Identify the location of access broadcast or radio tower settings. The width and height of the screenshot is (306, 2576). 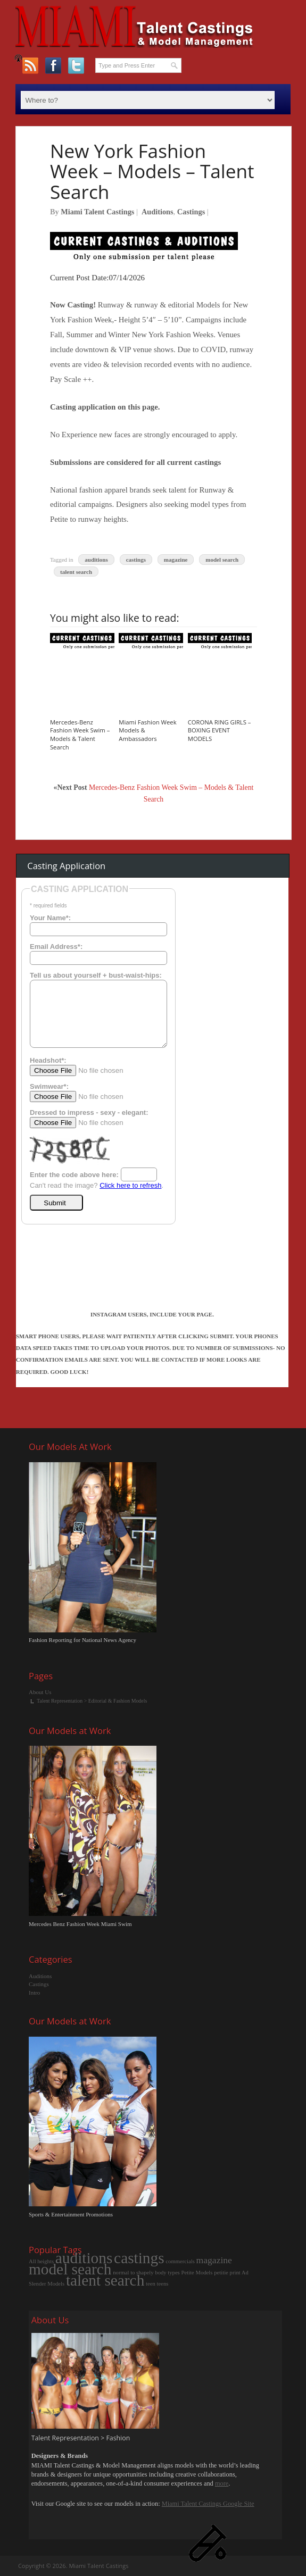
(18, 58).